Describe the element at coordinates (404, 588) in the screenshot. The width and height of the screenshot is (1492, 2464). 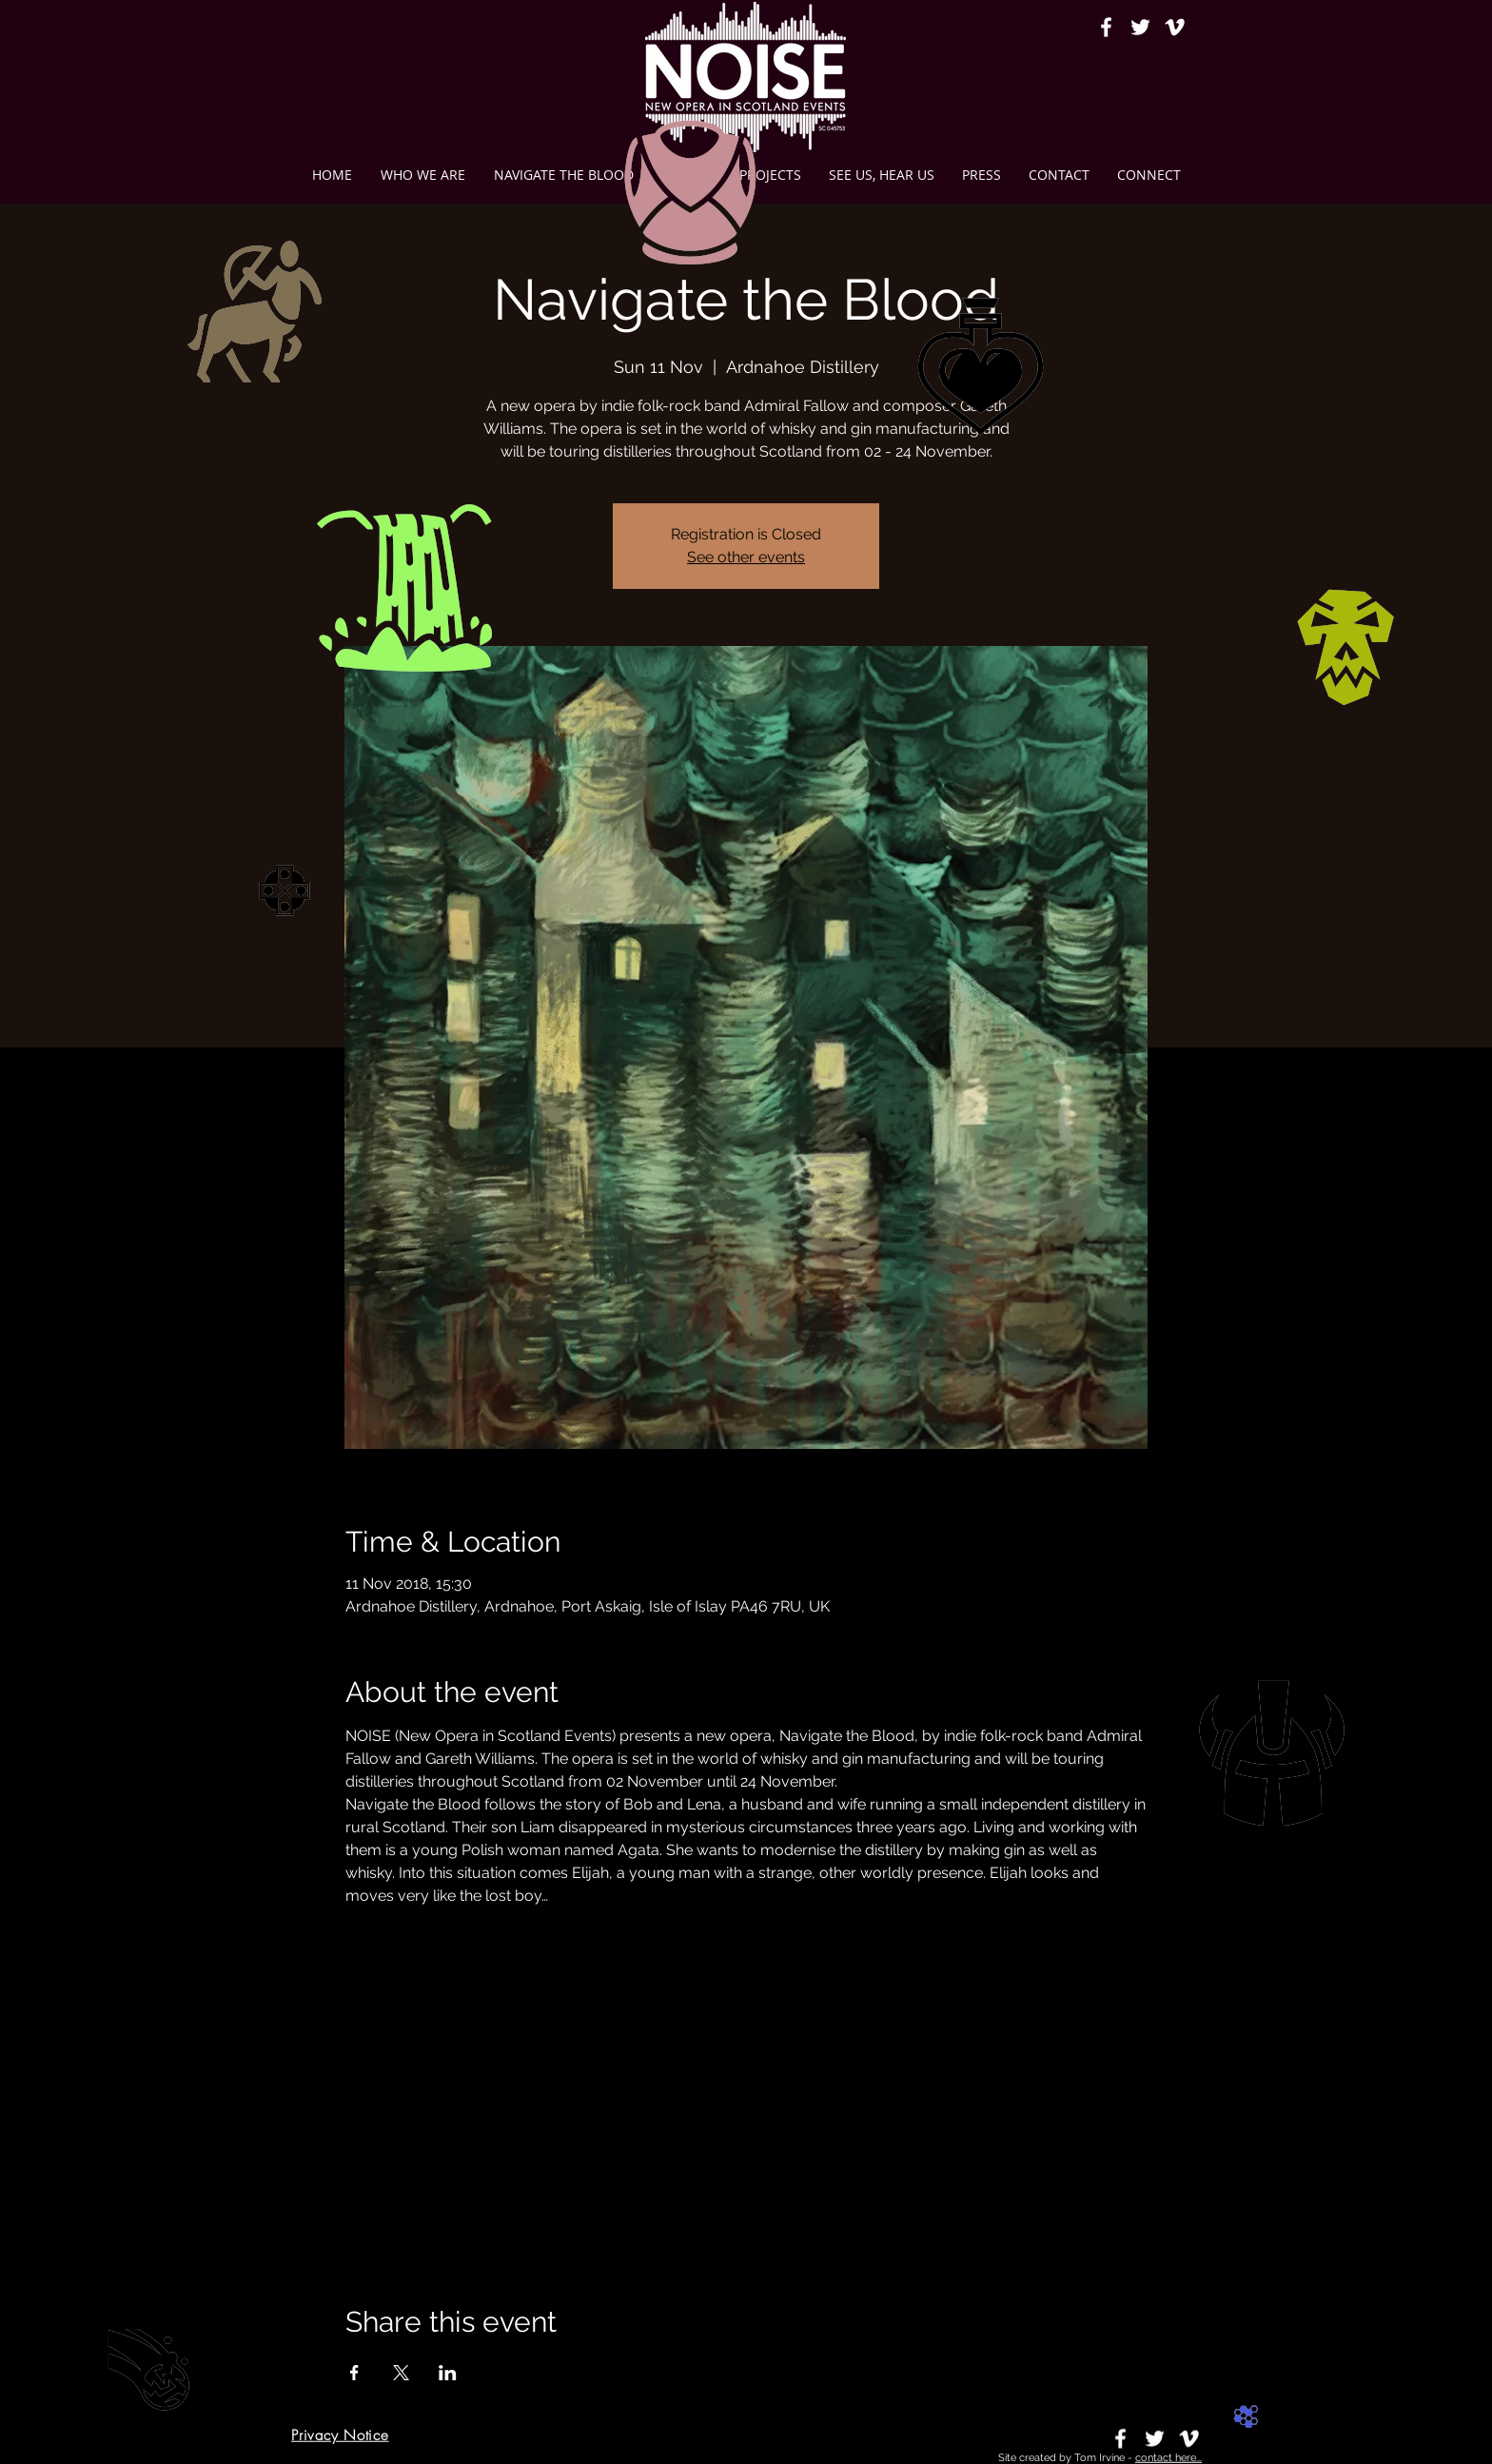
I see `view waterfall location or landmark` at that location.